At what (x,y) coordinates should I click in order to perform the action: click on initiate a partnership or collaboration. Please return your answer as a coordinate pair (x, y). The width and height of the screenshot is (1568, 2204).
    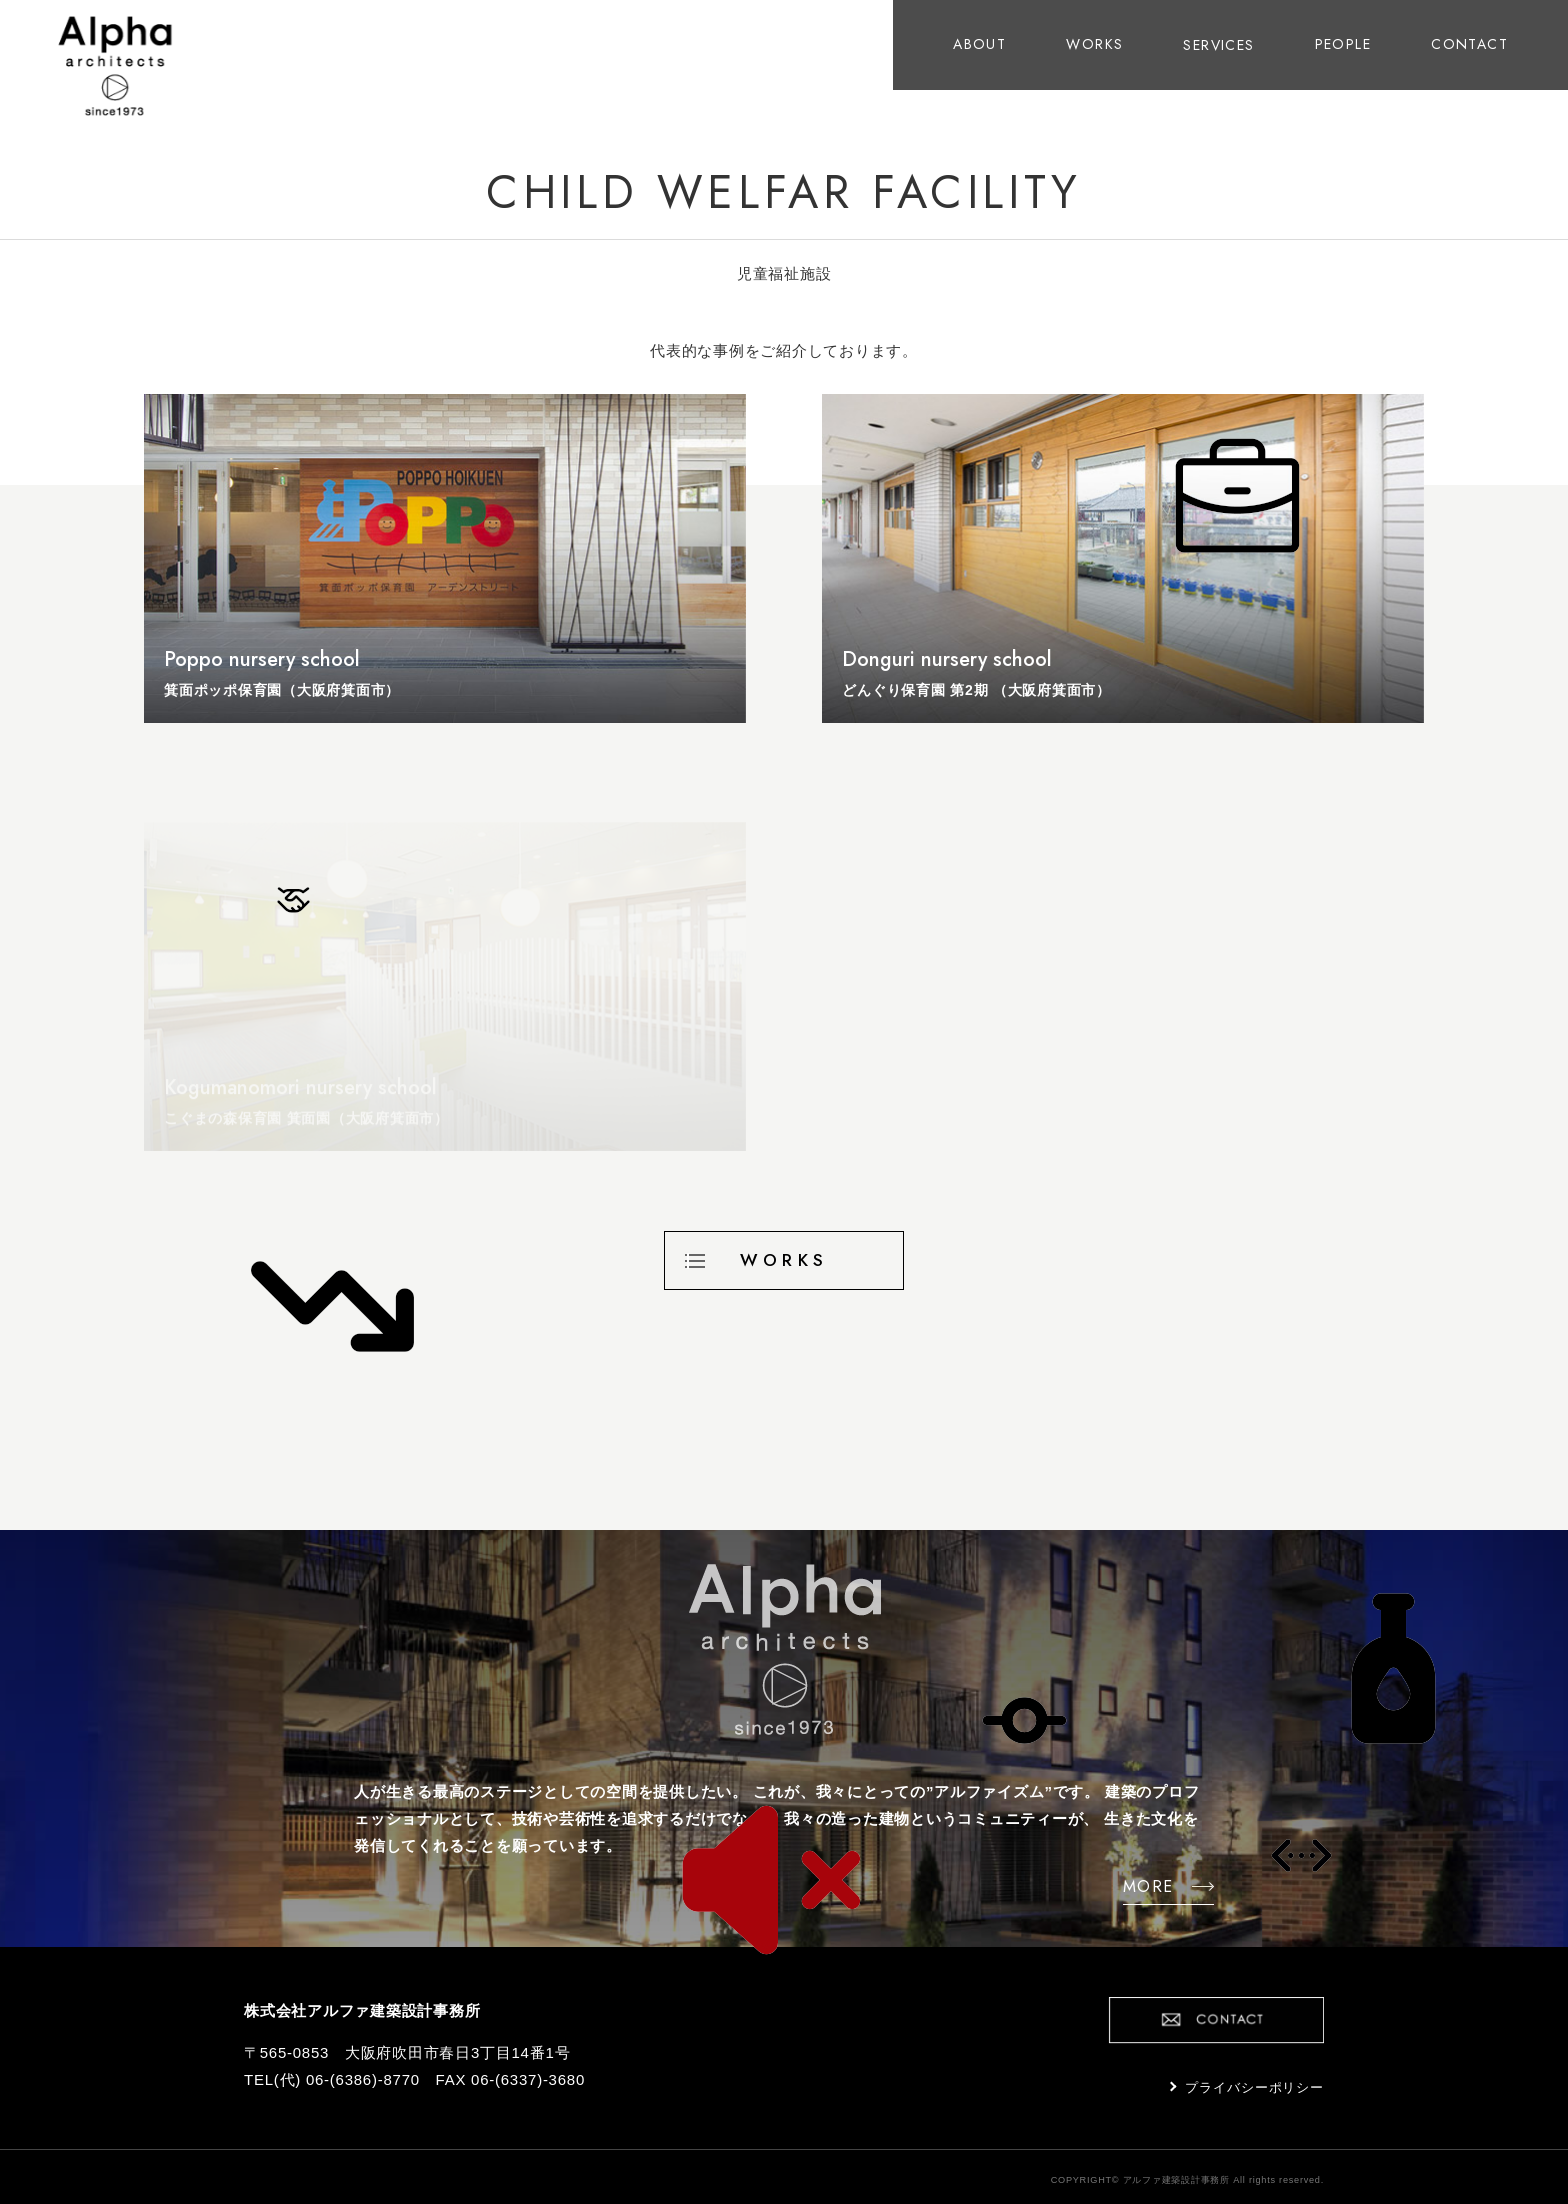
    Looking at the image, I should click on (293, 899).